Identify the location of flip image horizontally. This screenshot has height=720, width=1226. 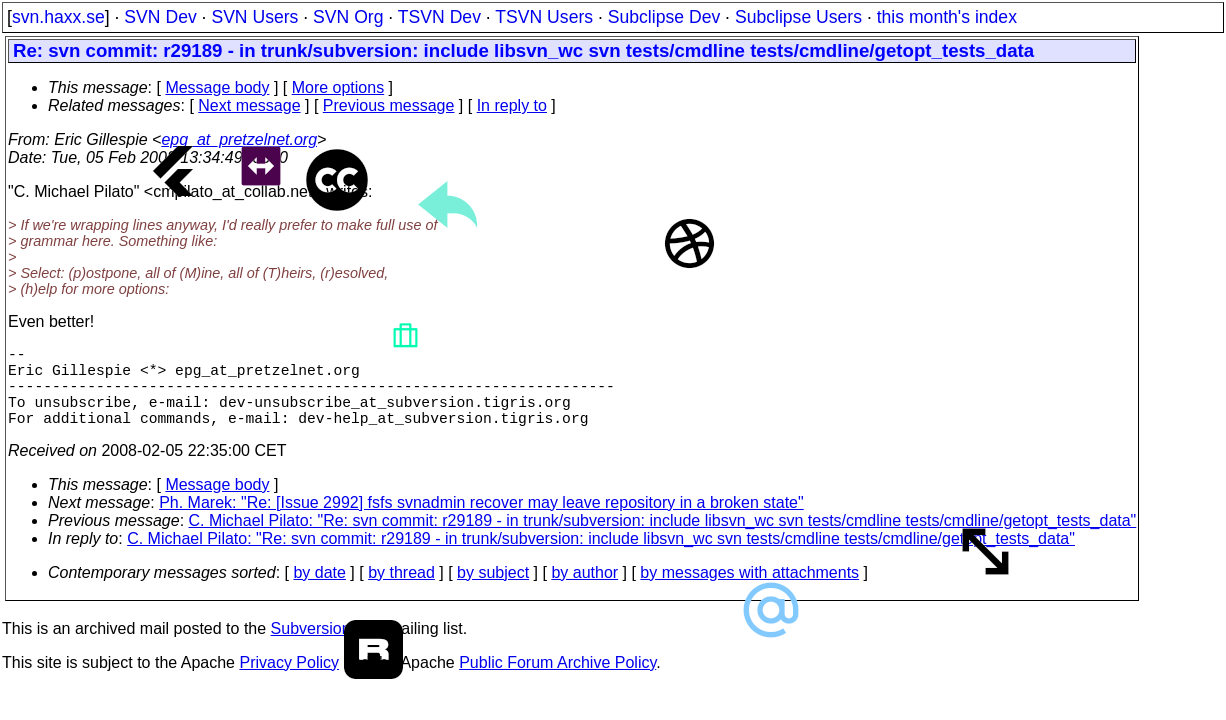
(261, 166).